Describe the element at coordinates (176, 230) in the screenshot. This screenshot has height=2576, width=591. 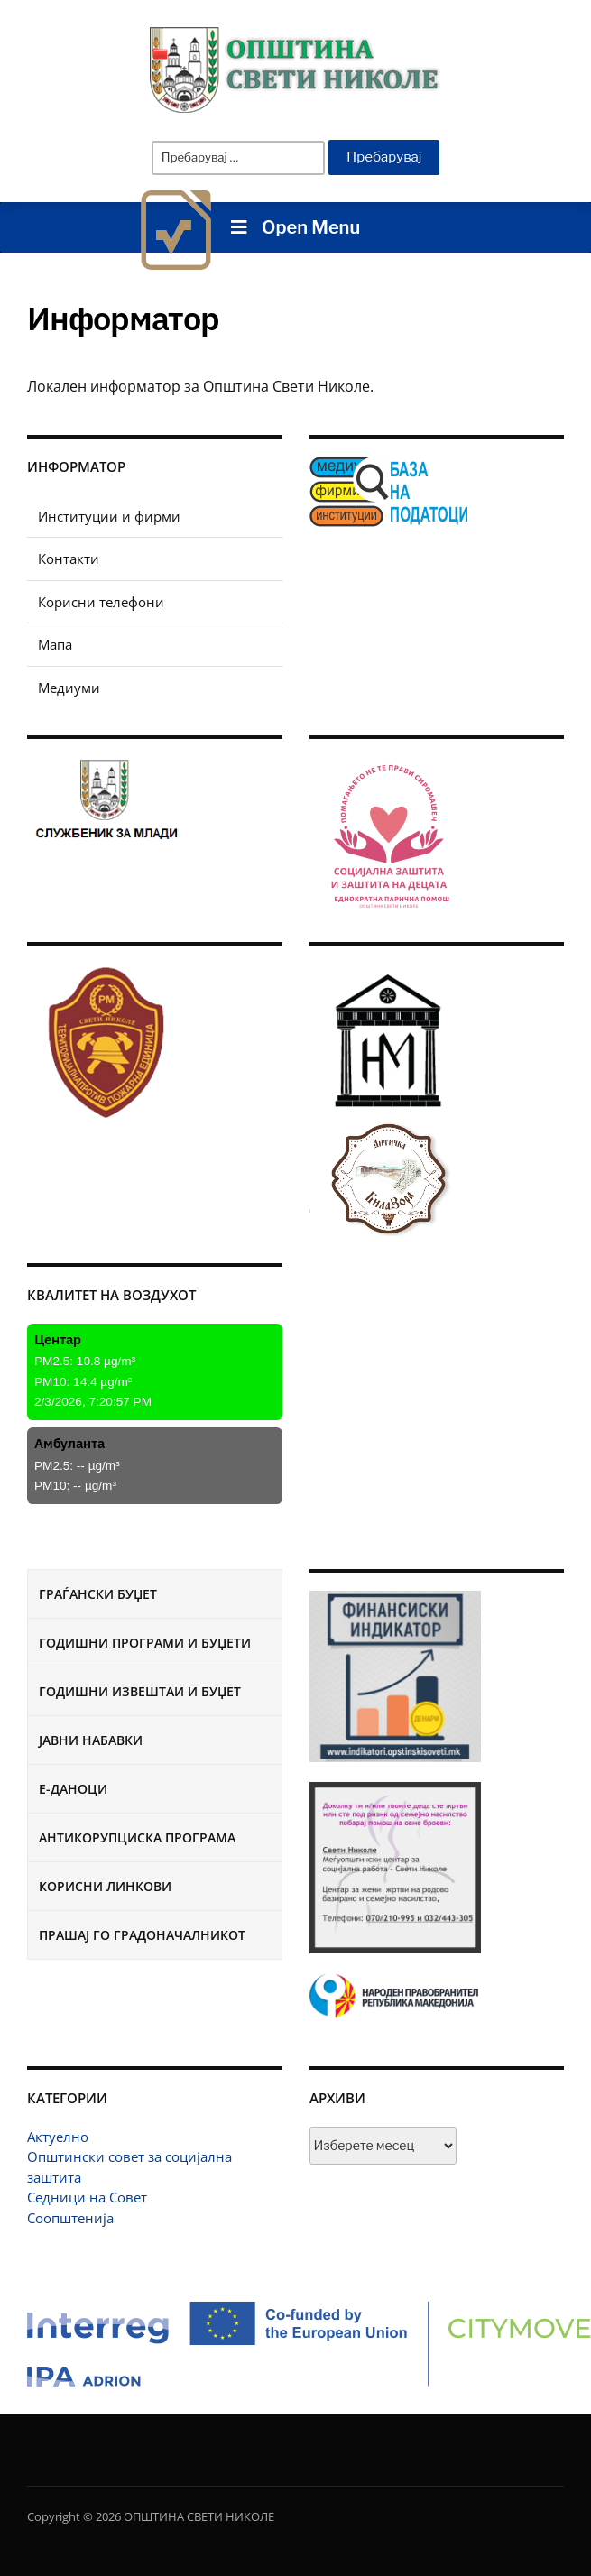
I see `open libreoffice math application` at that location.